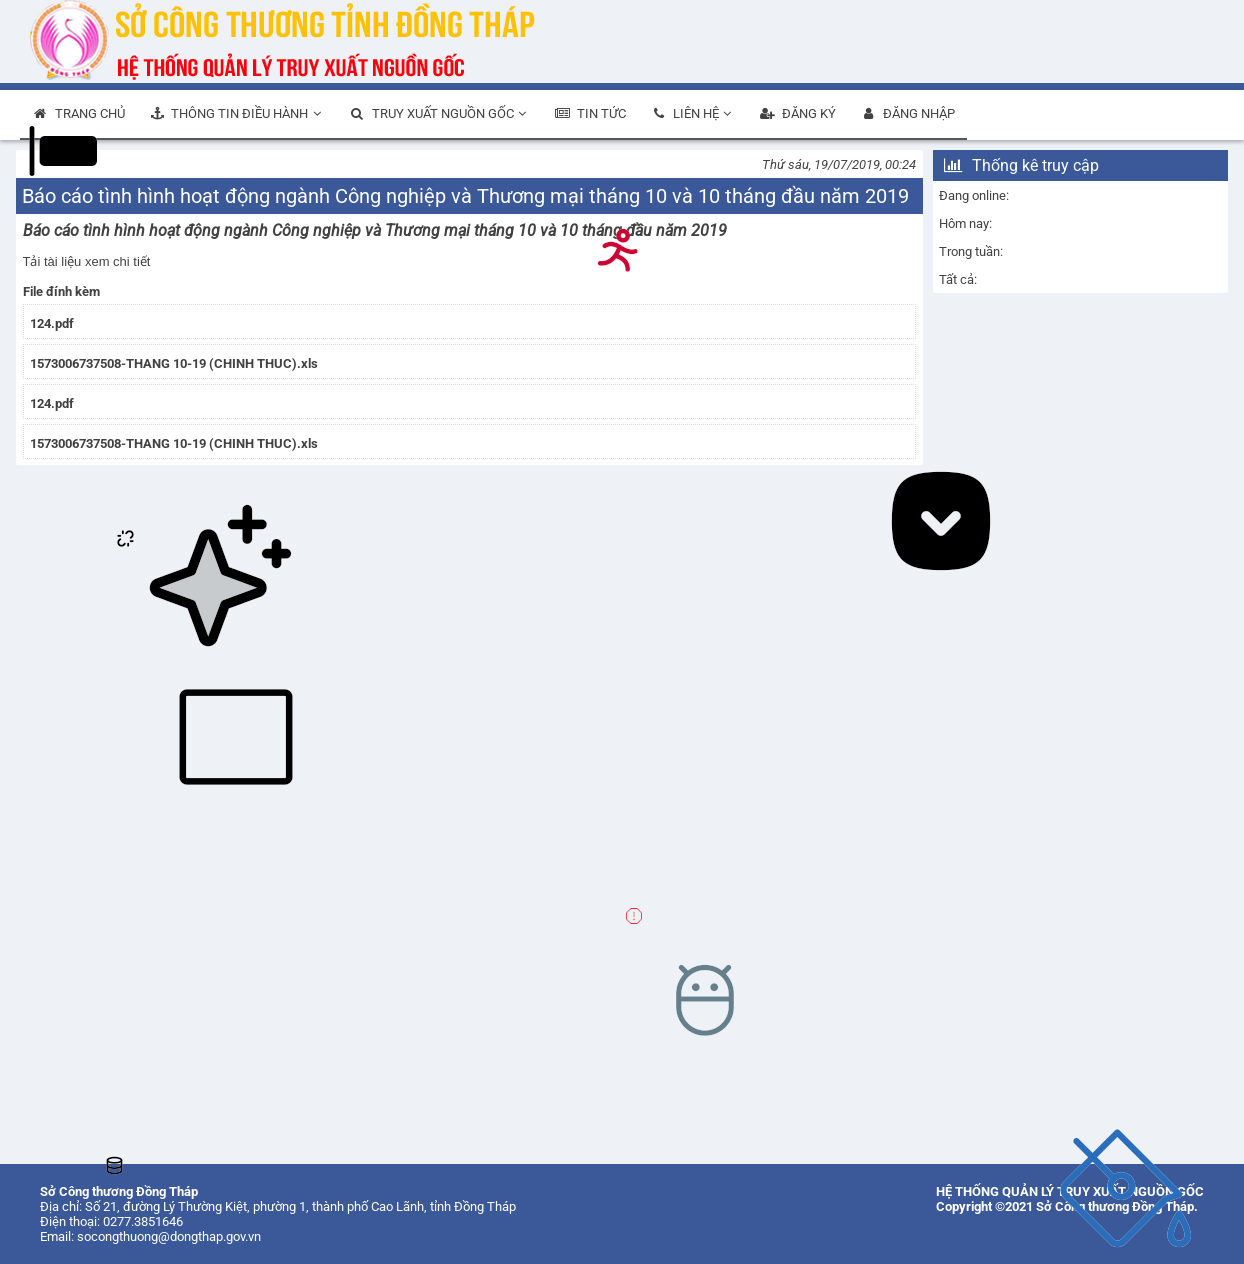 The image size is (1244, 1264). I want to click on unlink or disconnect a connected item, so click(125, 538).